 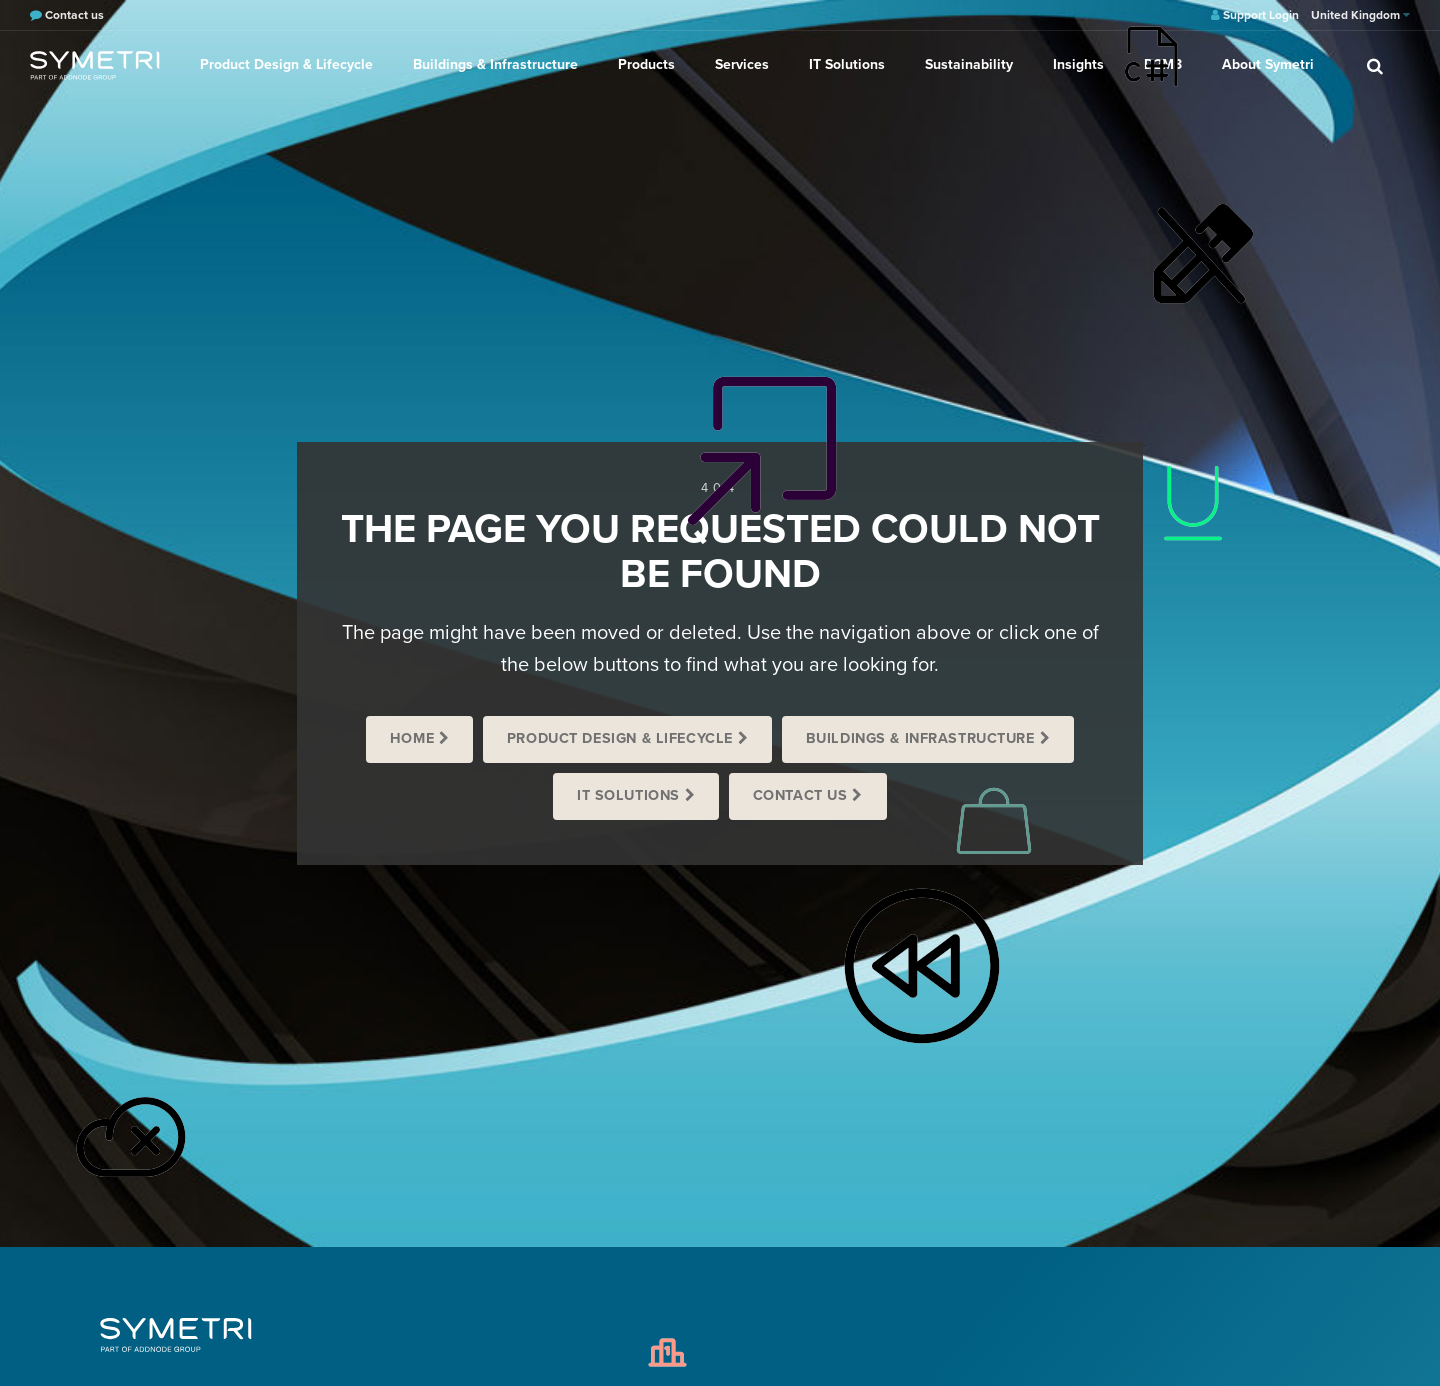 What do you see at coordinates (922, 966) in the screenshot?
I see `rewind or skip backward in media playback` at bounding box center [922, 966].